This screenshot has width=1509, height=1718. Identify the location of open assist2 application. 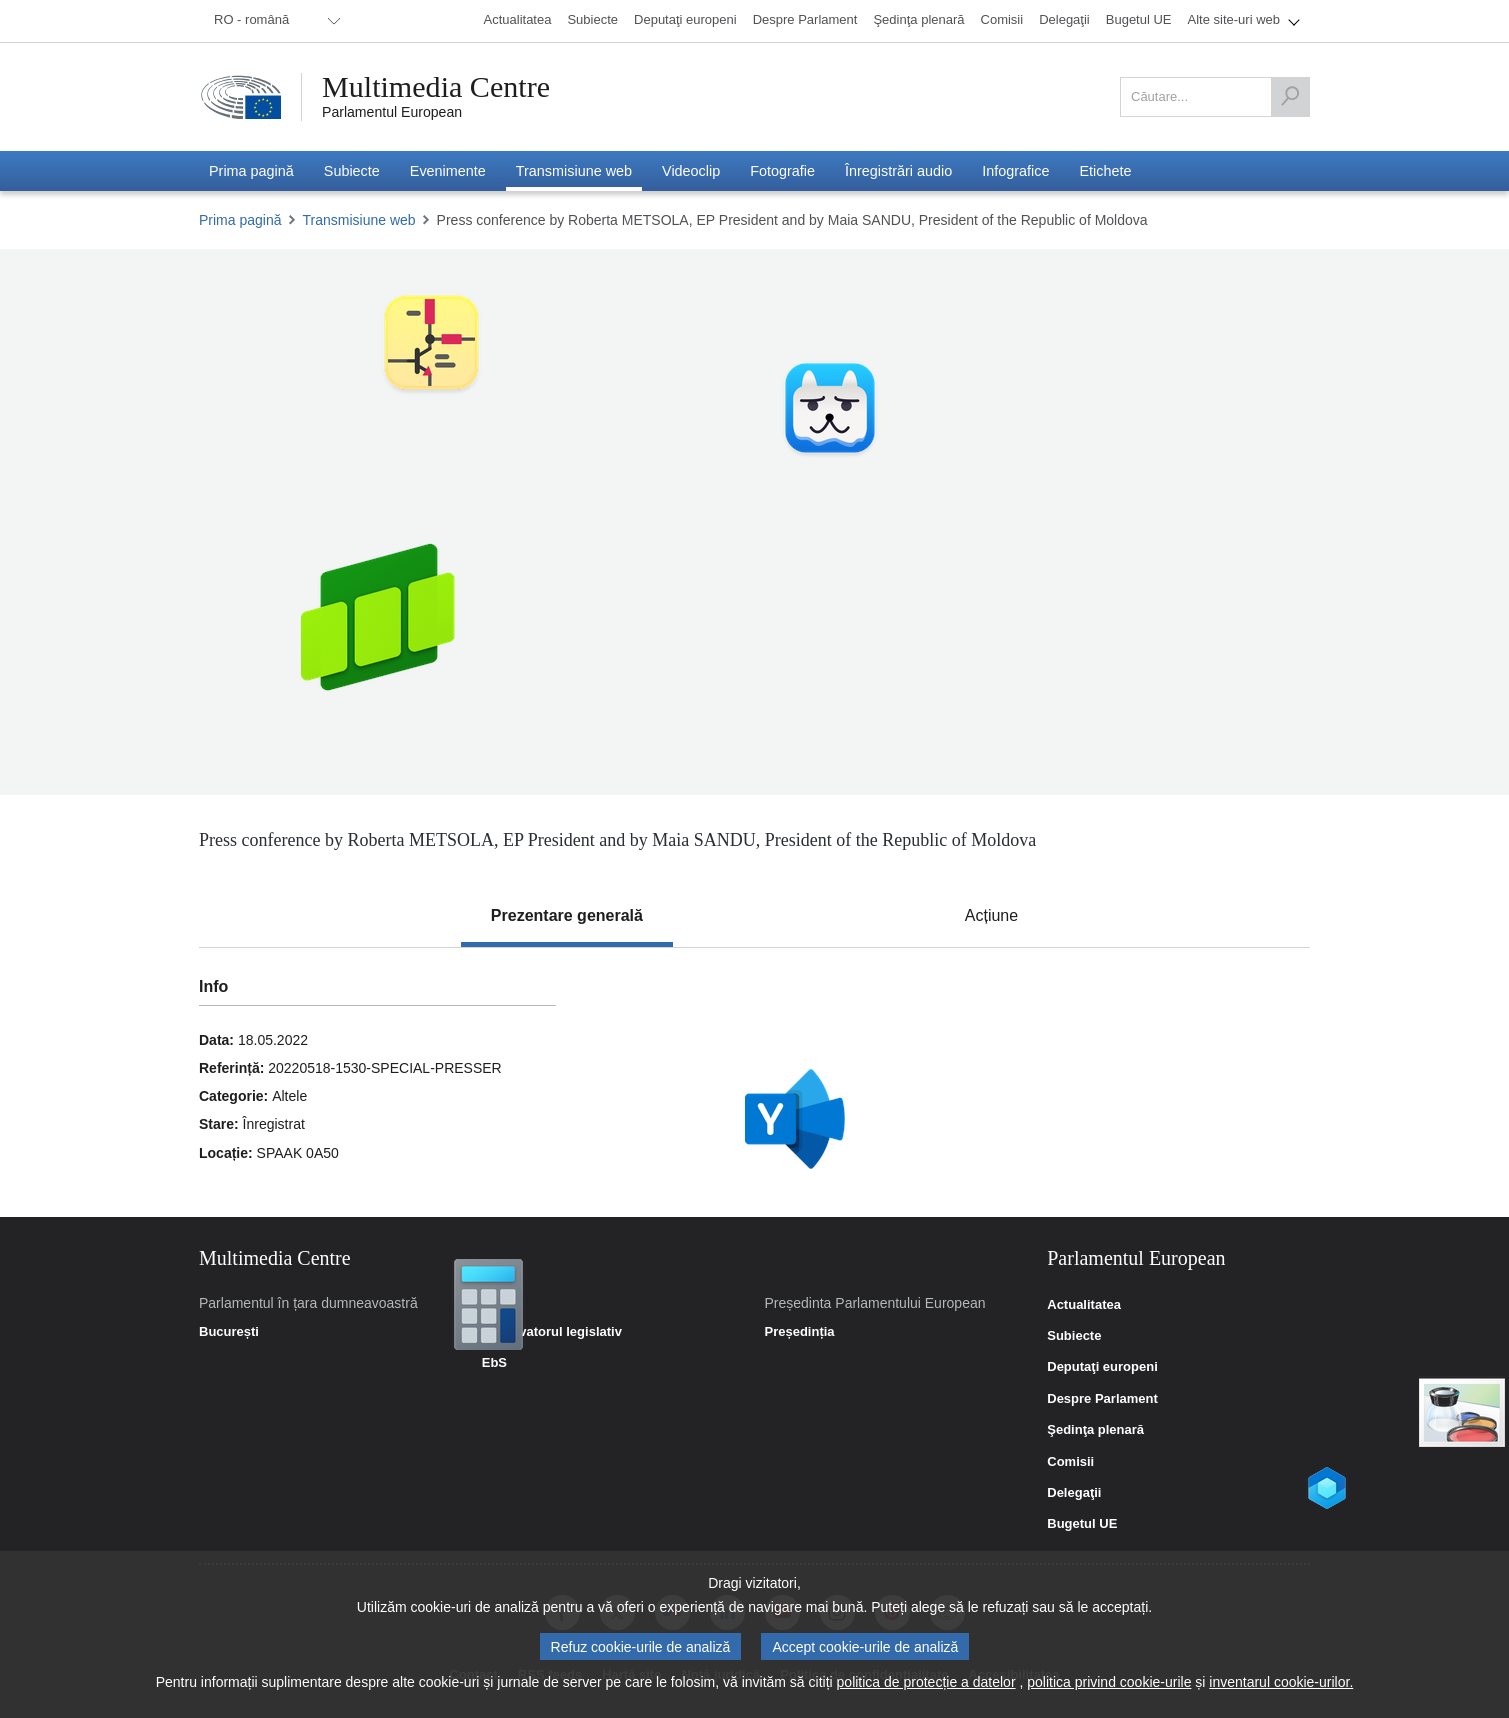
(1327, 1488).